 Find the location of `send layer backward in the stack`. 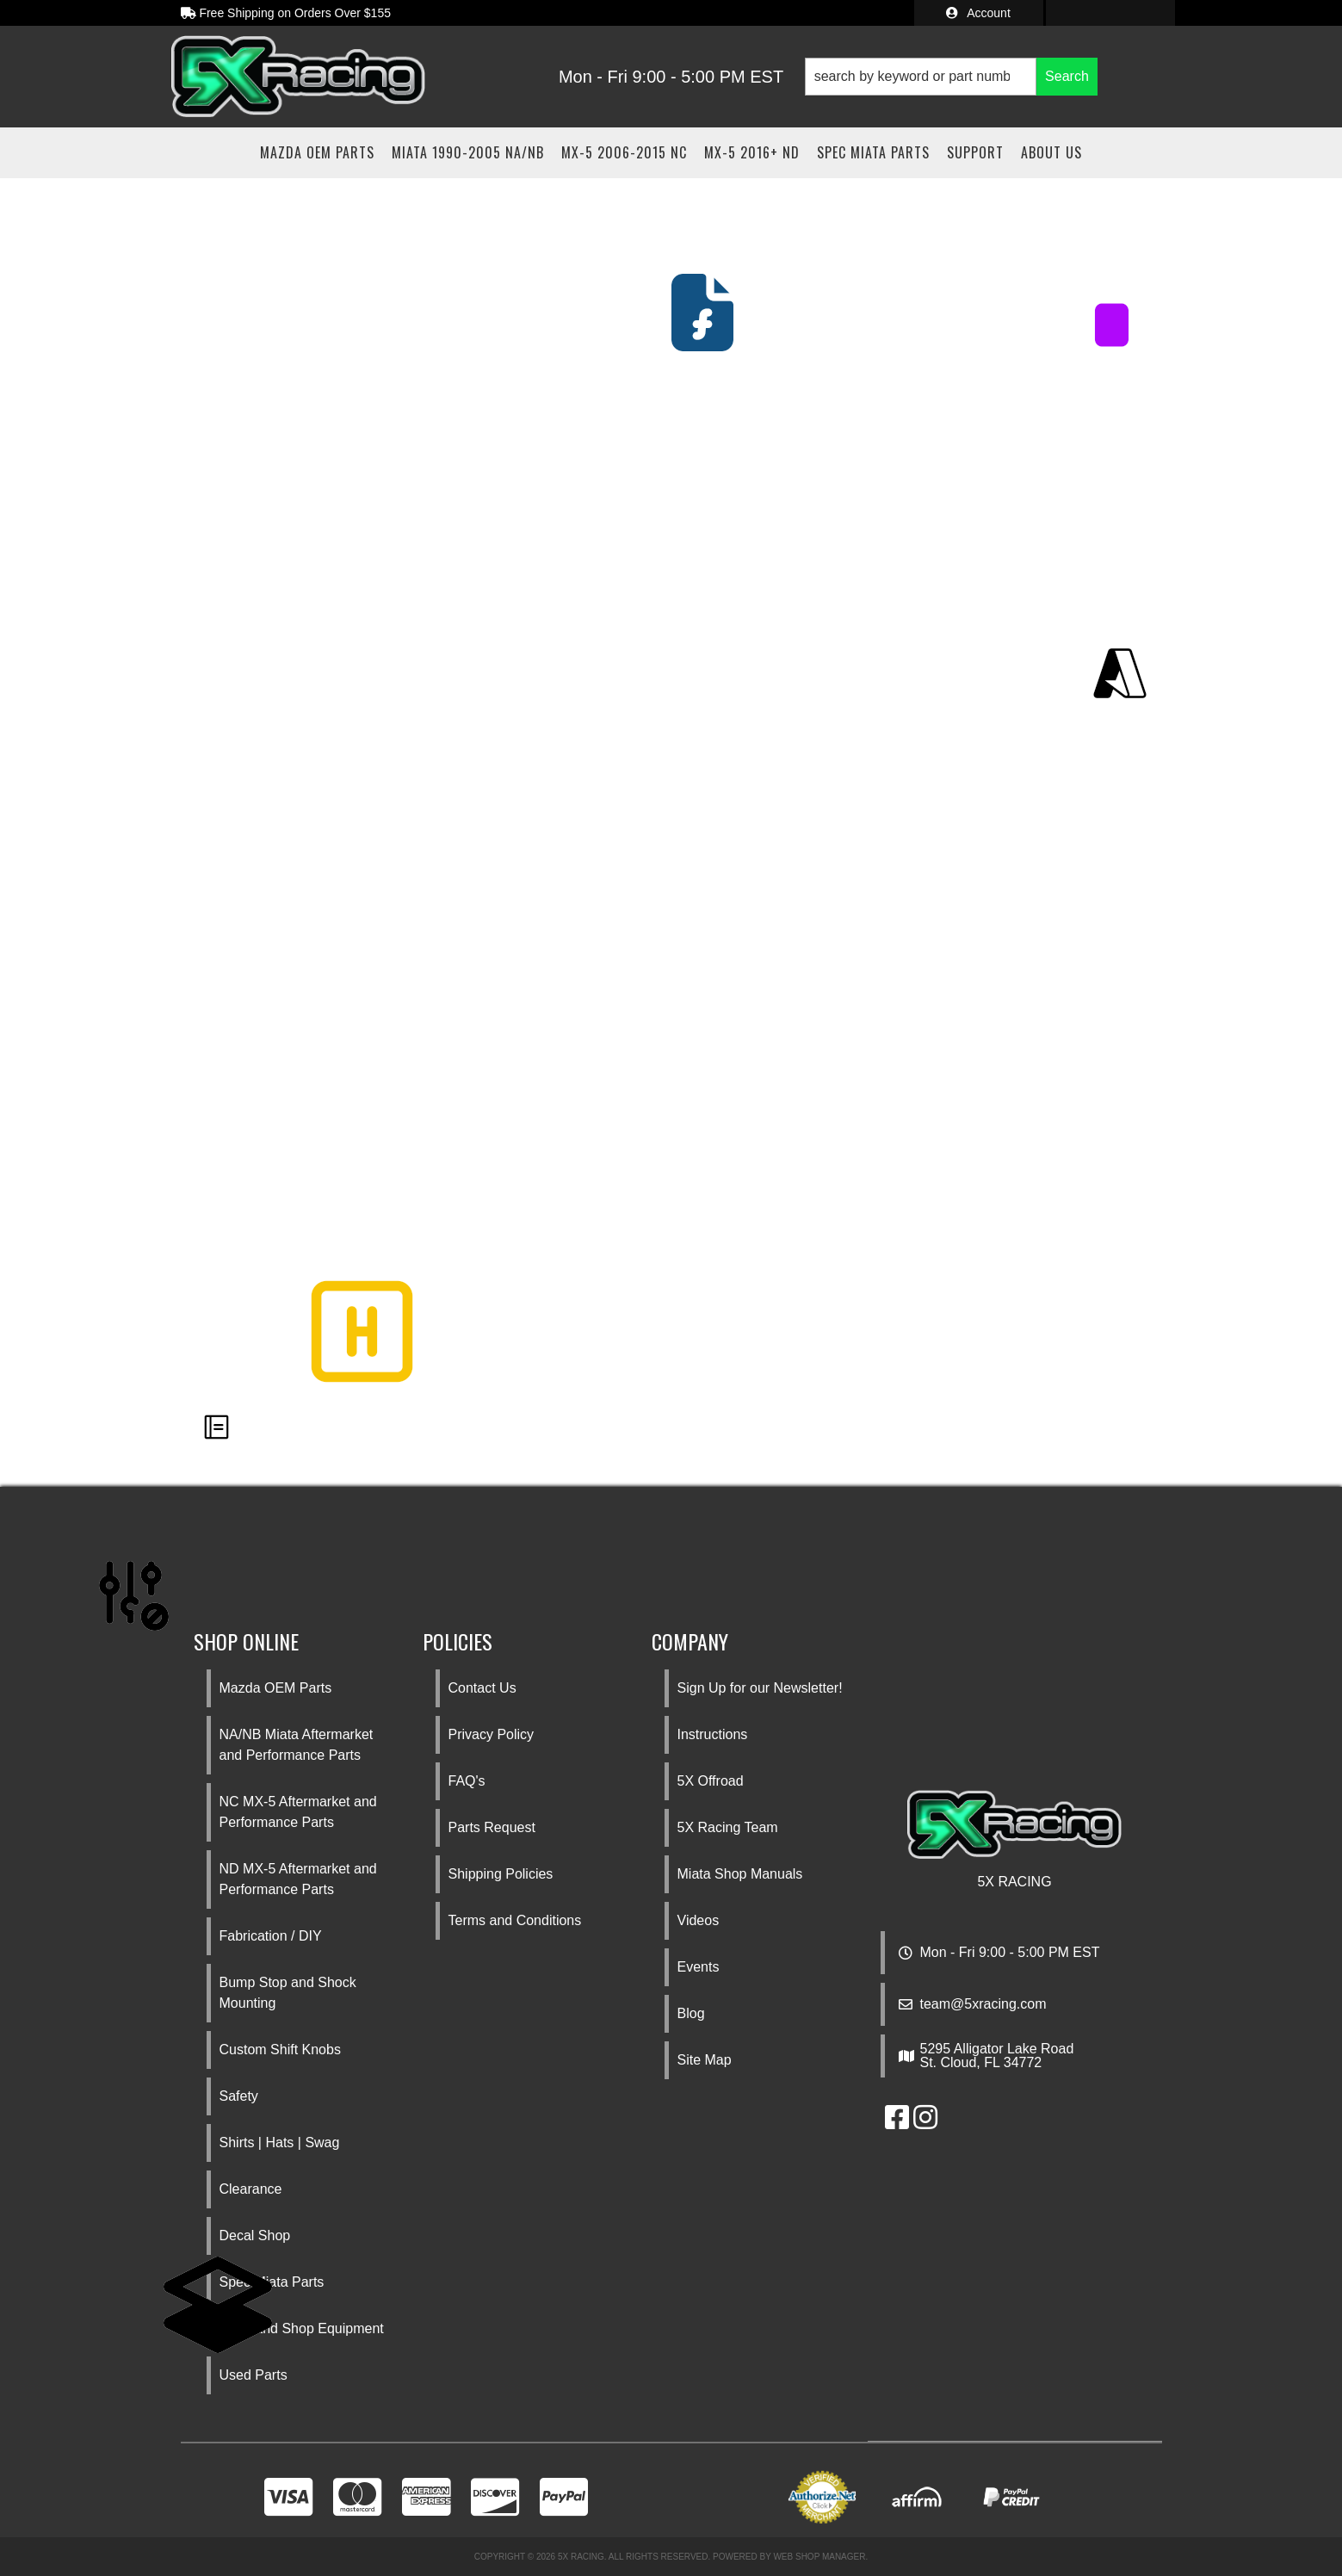

send layer backward in the stack is located at coordinates (218, 2305).